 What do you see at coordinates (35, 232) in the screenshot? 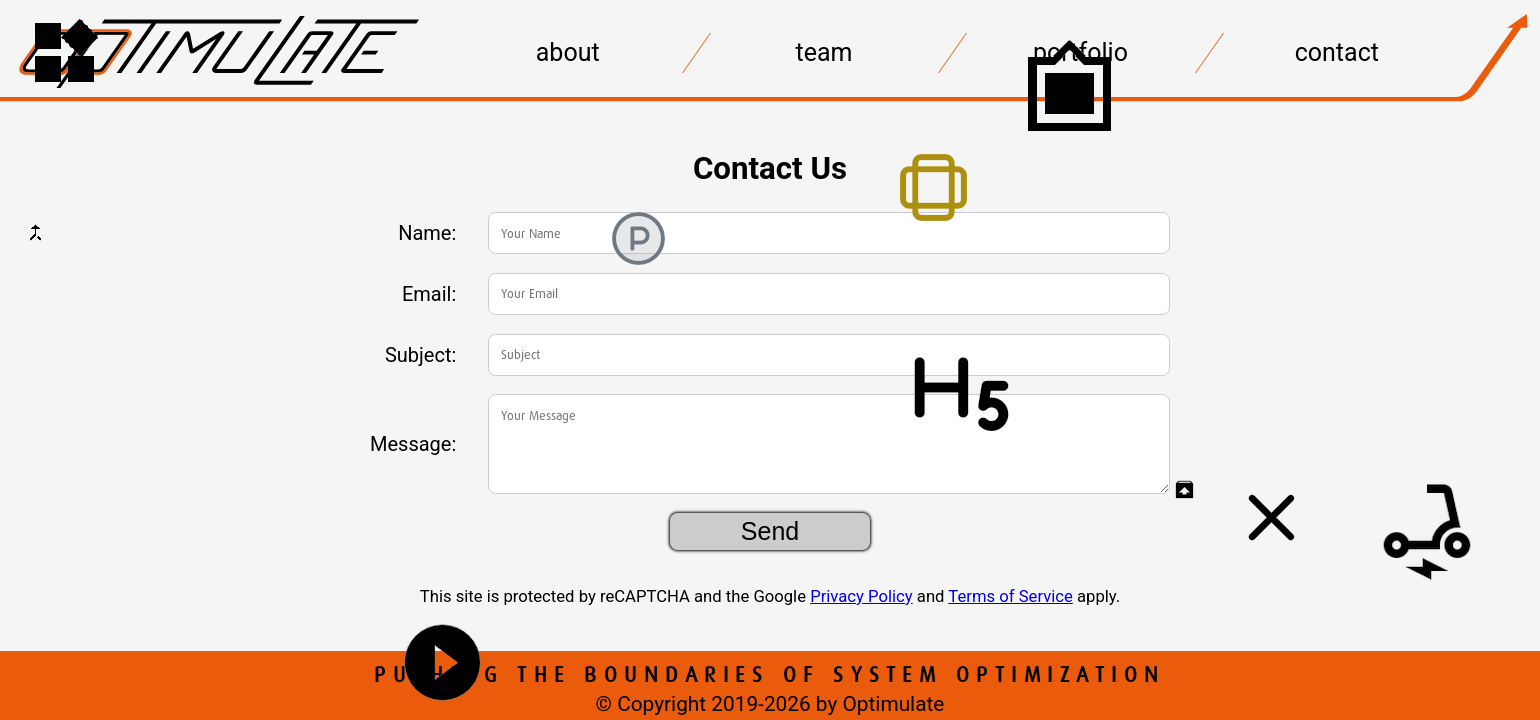
I see `merge branches or items together` at bounding box center [35, 232].